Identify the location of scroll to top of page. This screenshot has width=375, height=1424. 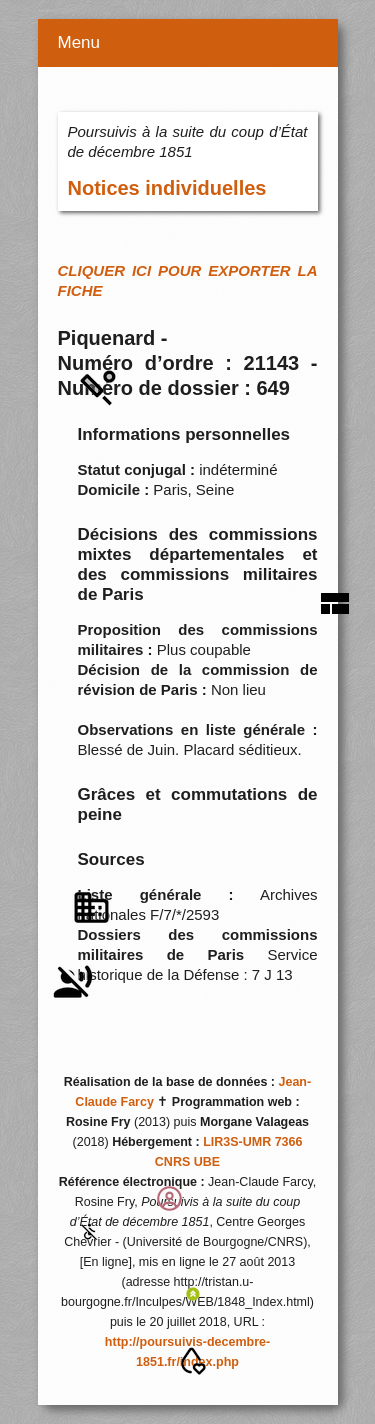
(193, 1294).